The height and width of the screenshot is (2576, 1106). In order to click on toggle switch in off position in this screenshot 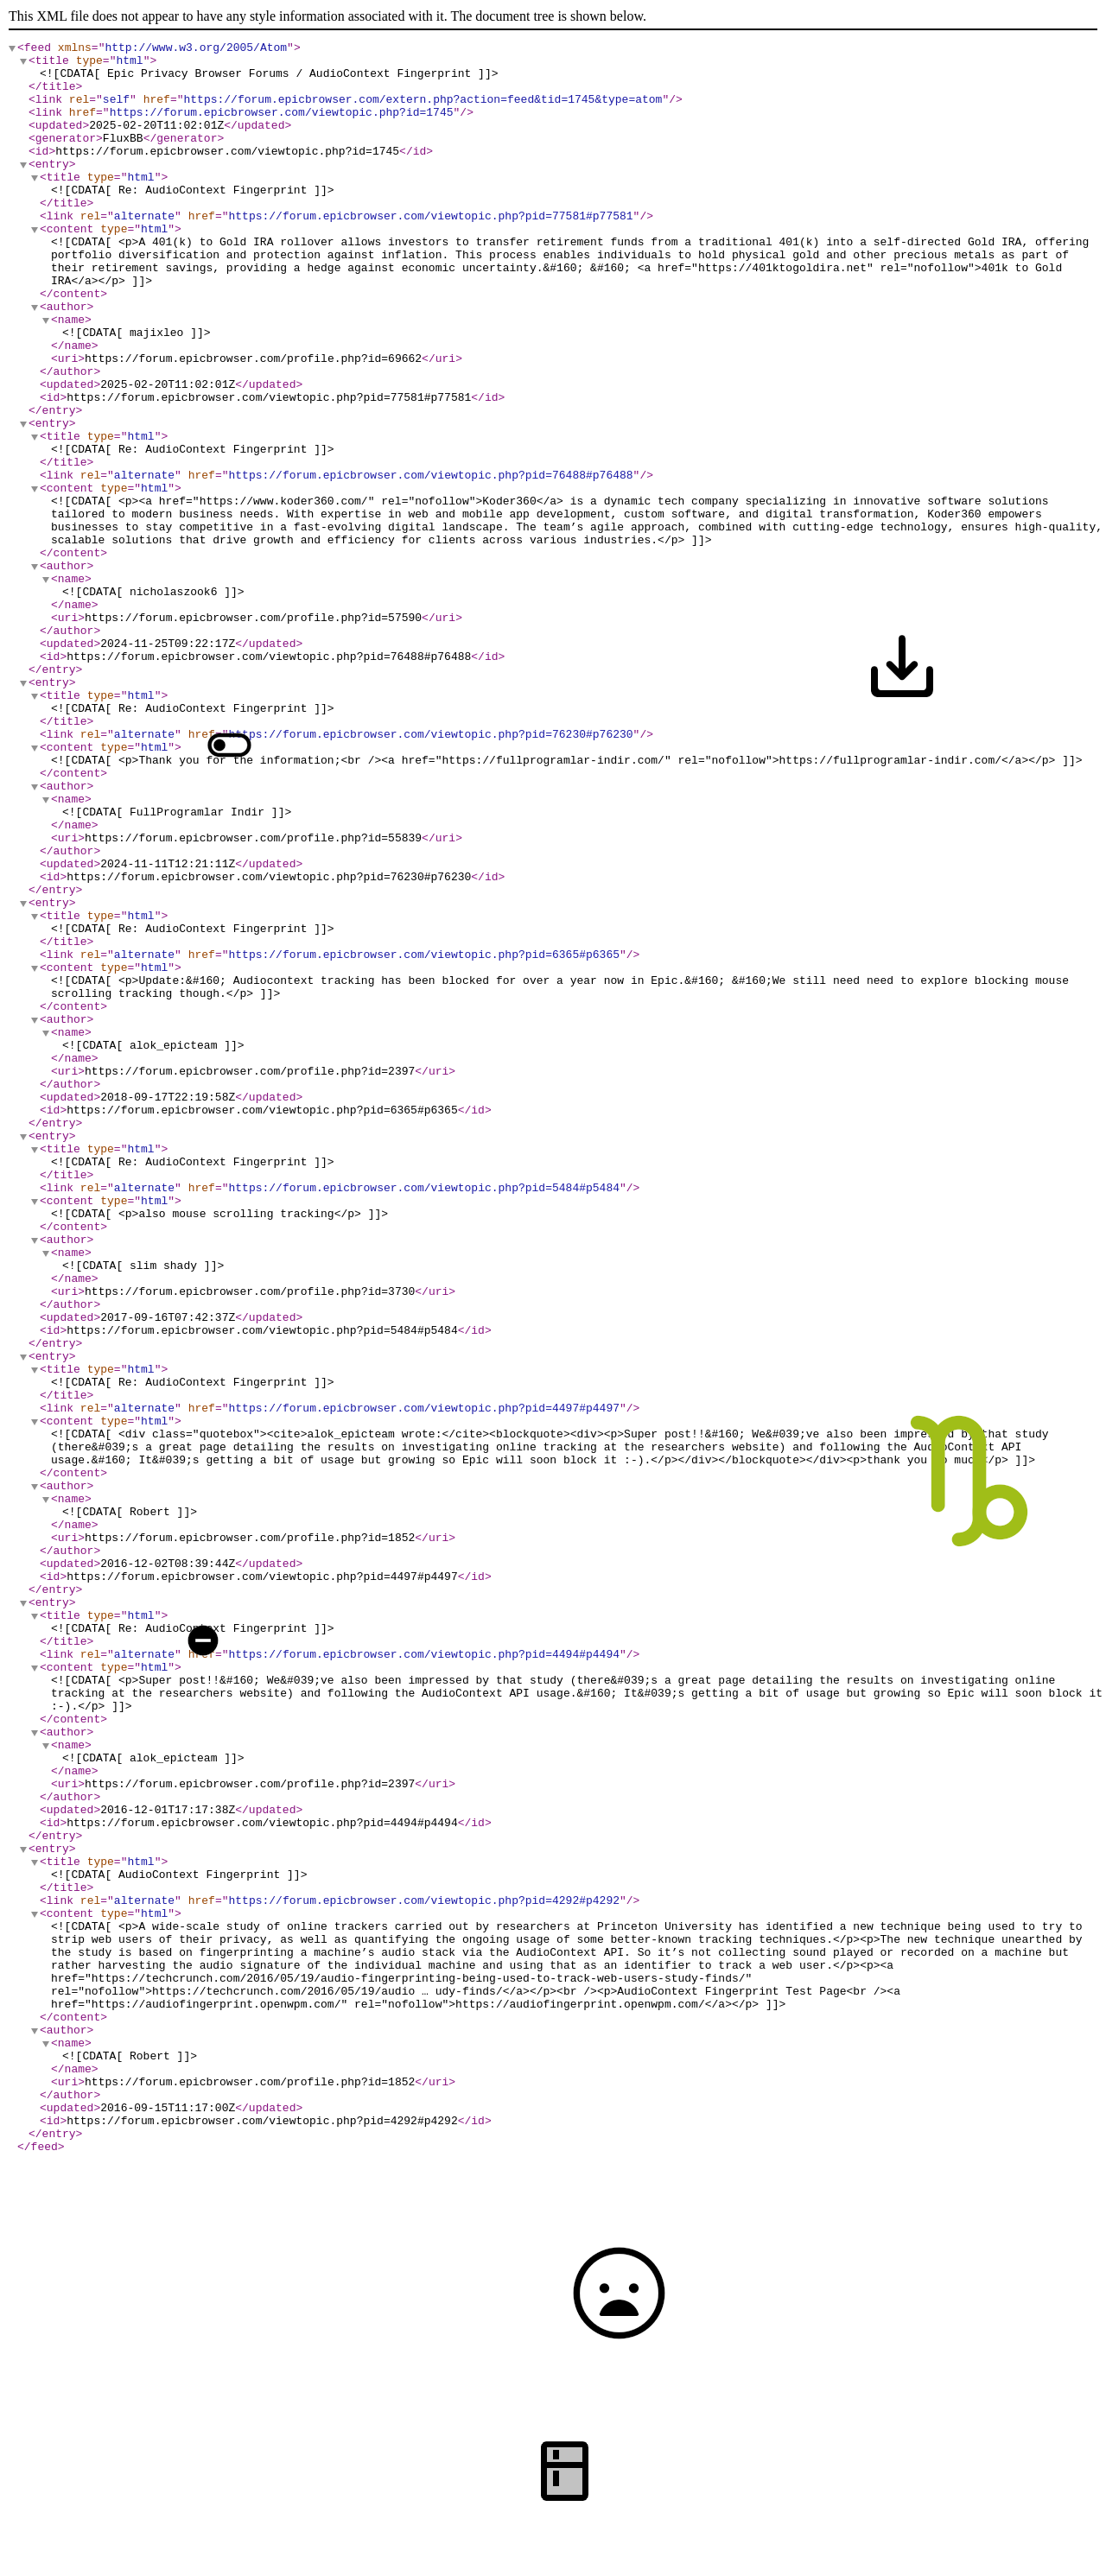, I will do `click(229, 745)`.